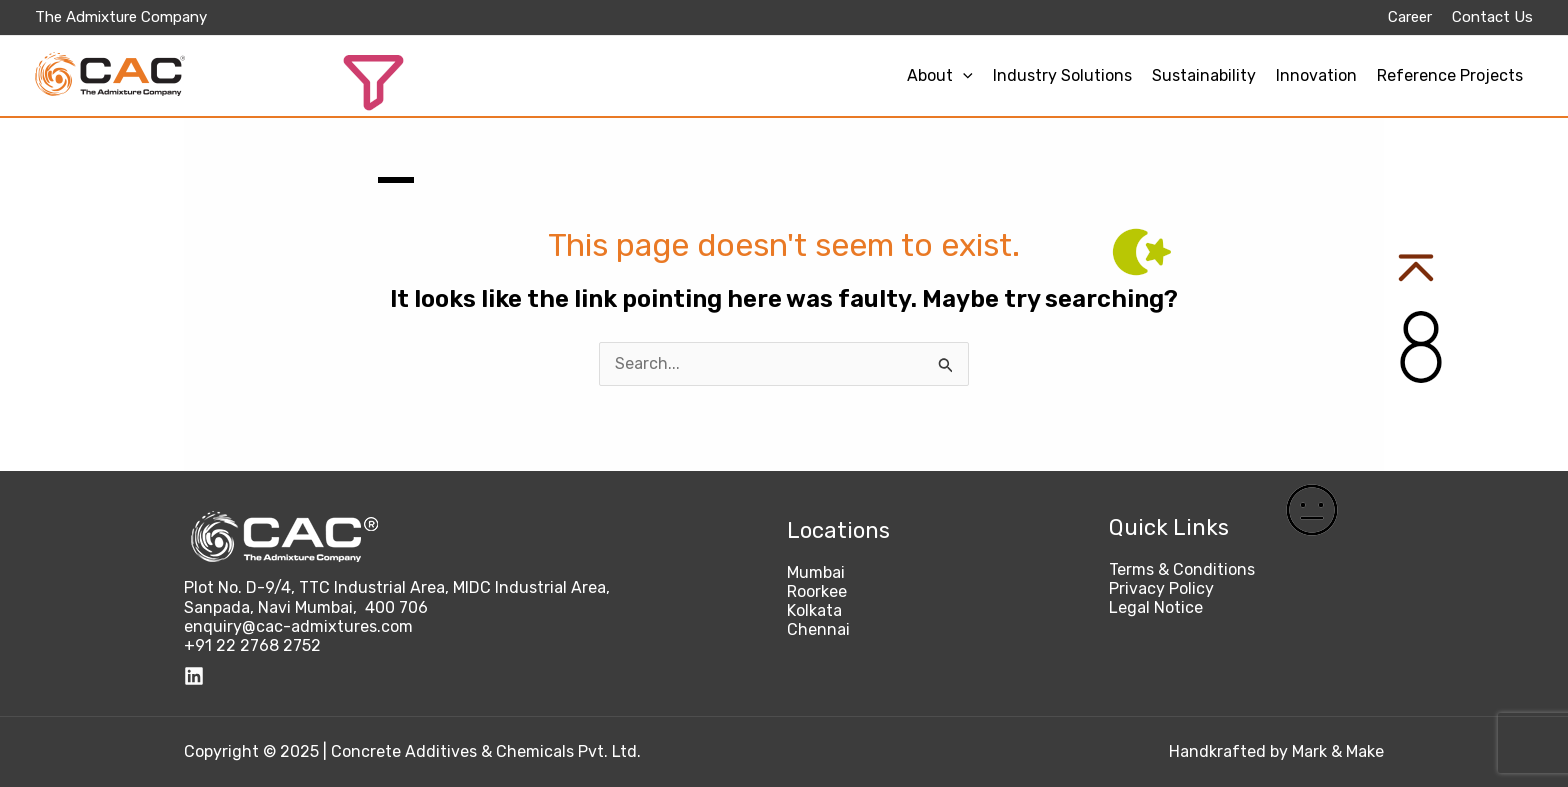 This screenshot has width=1568, height=787. I want to click on collapse or minimize a section, so click(1416, 267).